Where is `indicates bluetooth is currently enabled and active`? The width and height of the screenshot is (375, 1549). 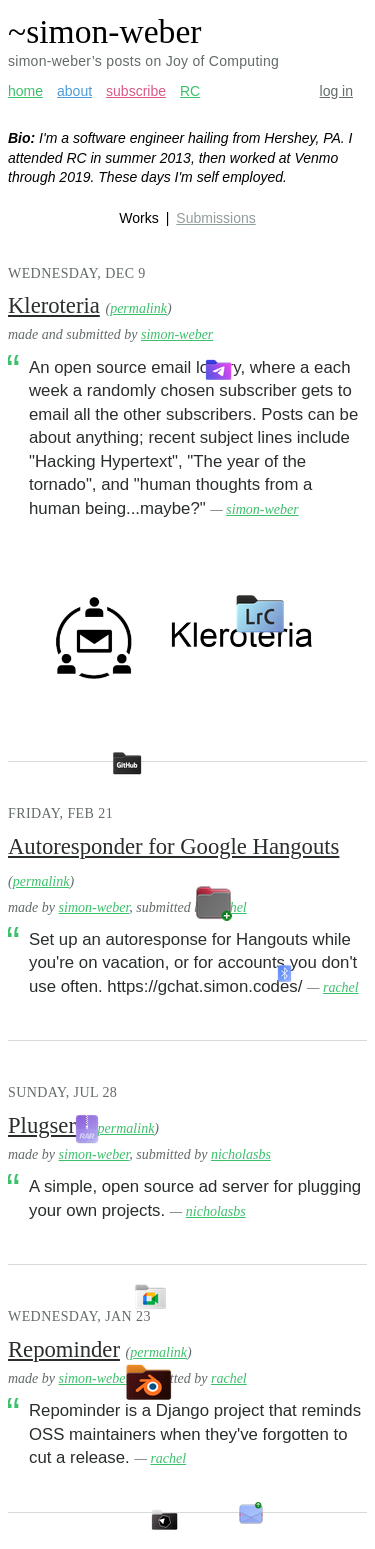 indicates bluetooth is currently enabled and active is located at coordinates (284, 973).